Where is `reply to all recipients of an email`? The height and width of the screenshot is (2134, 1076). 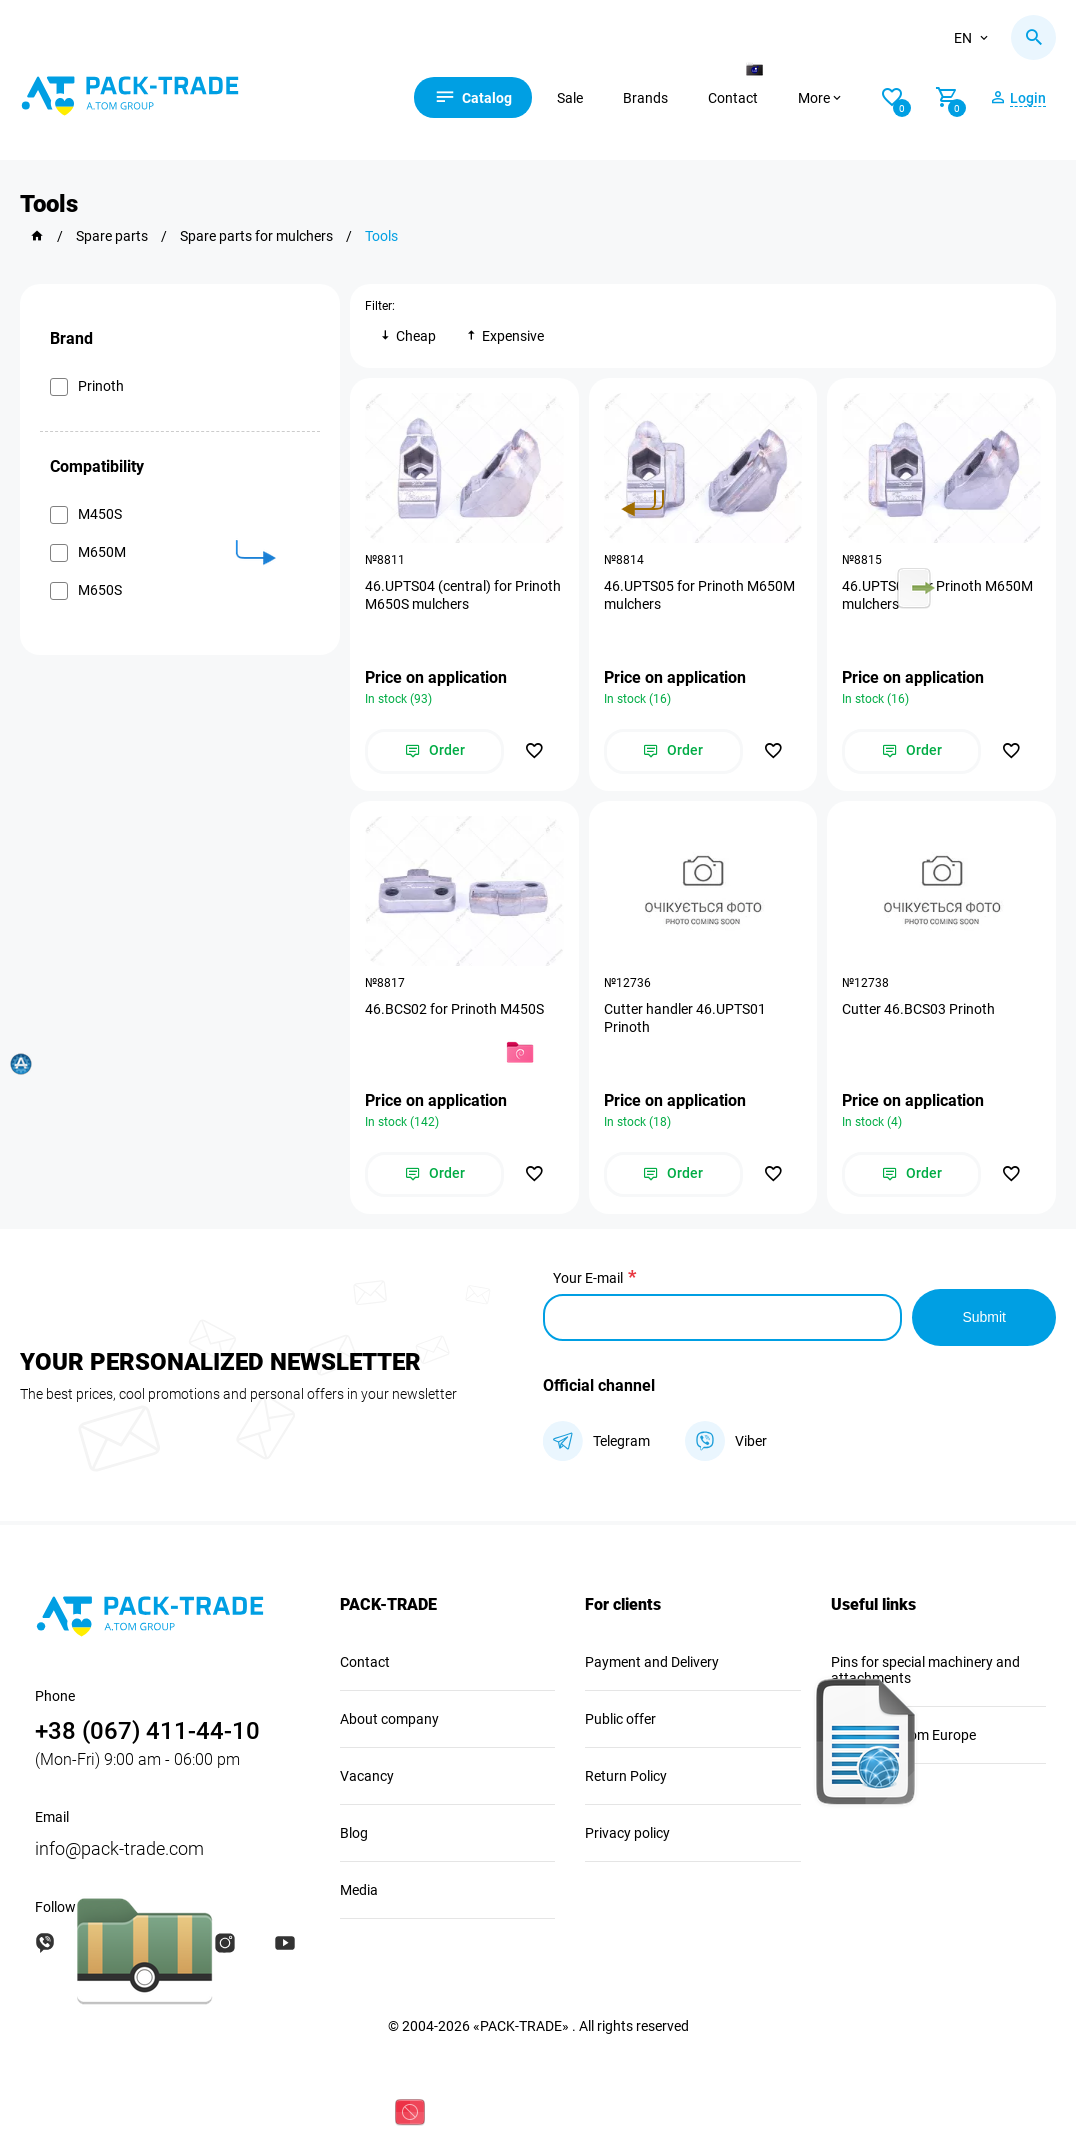 reply to all recipients of an email is located at coordinates (642, 500).